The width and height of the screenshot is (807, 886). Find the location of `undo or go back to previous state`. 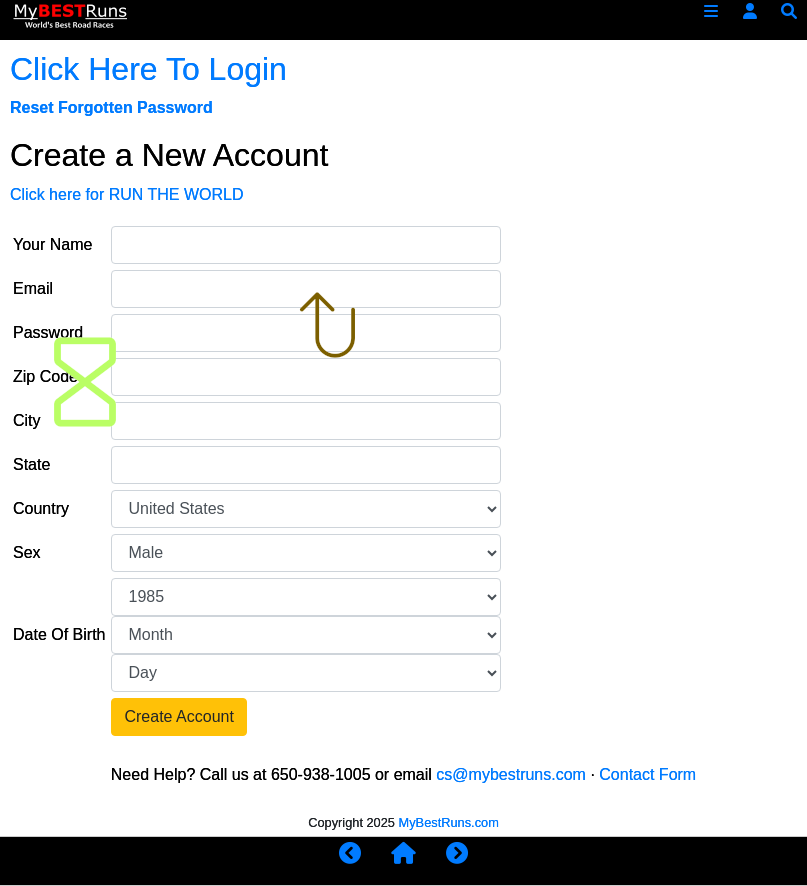

undo or go back to previous state is located at coordinates (330, 325).